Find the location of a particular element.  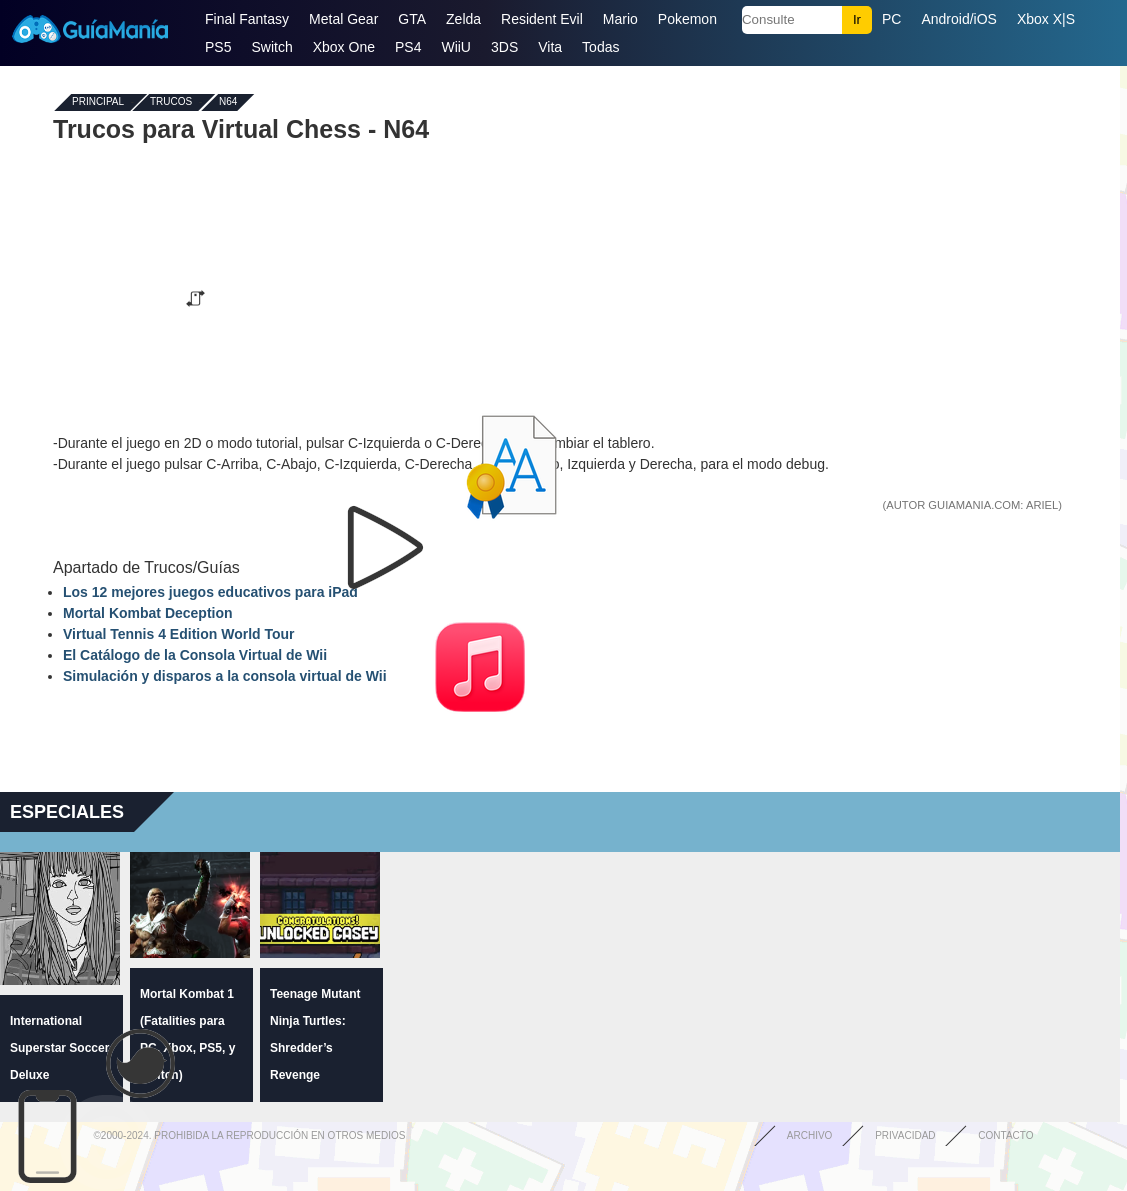

configure network proxy settings is located at coordinates (195, 298).